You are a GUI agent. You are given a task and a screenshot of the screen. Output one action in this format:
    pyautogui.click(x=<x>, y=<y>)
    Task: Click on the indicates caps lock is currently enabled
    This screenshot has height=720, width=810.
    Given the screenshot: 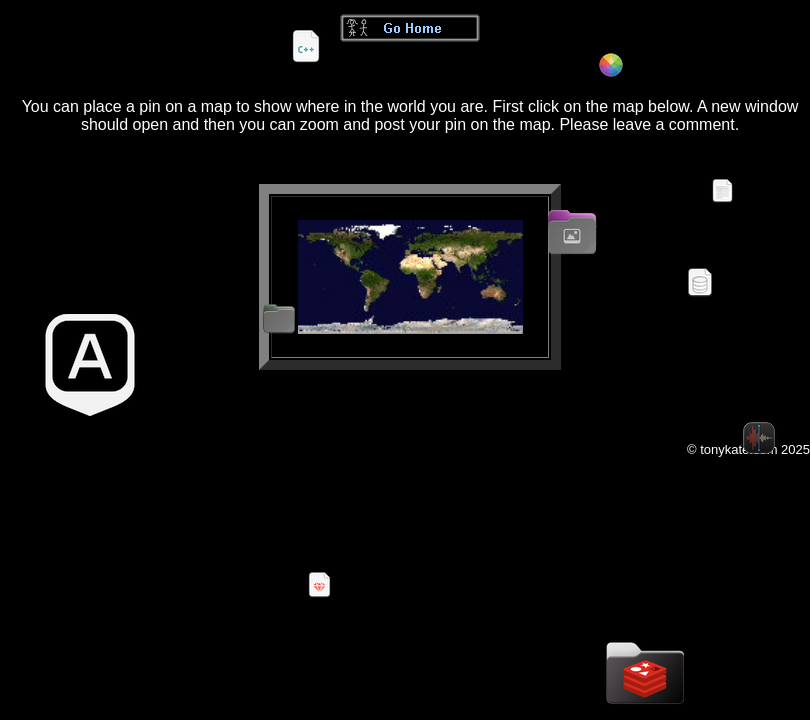 What is the action you would take?
    pyautogui.click(x=90, y=365)
    